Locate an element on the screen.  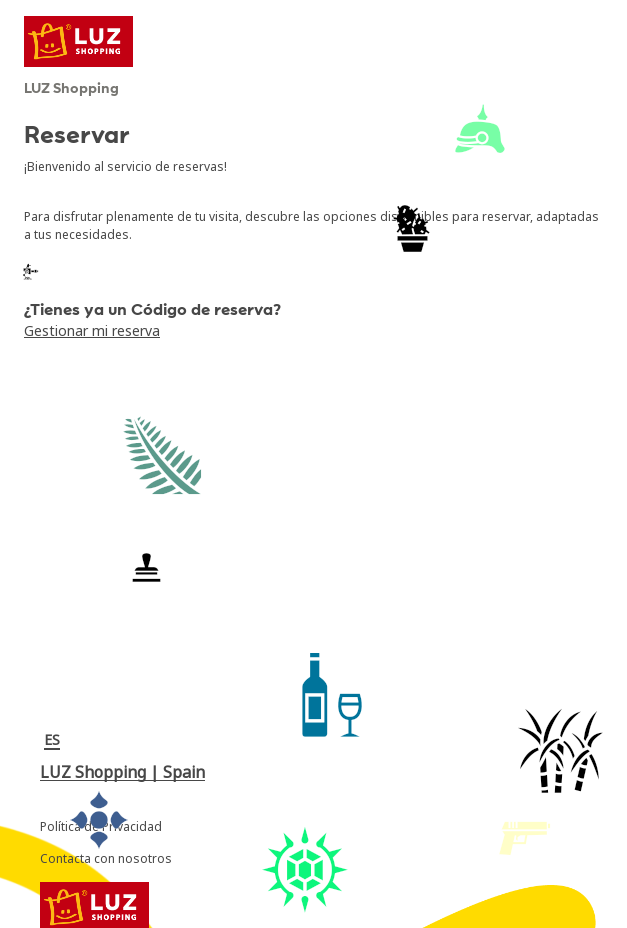
access weapons or firearms in a game inventory is located at coordinates (524, 837).